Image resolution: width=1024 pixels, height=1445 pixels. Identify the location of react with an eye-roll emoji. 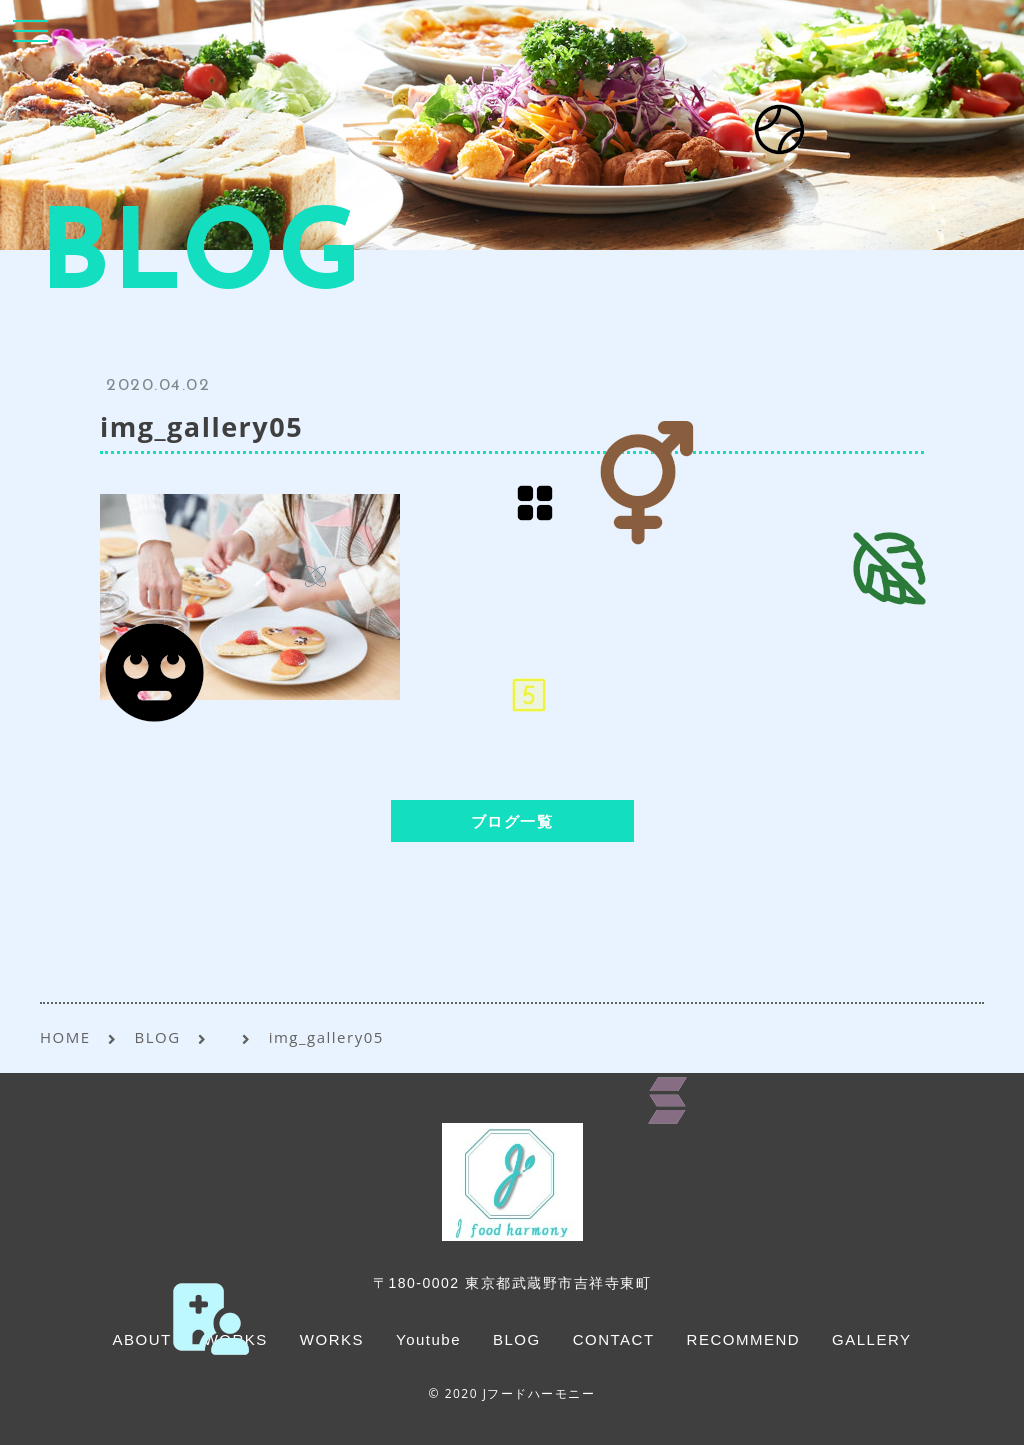
(154, 672).